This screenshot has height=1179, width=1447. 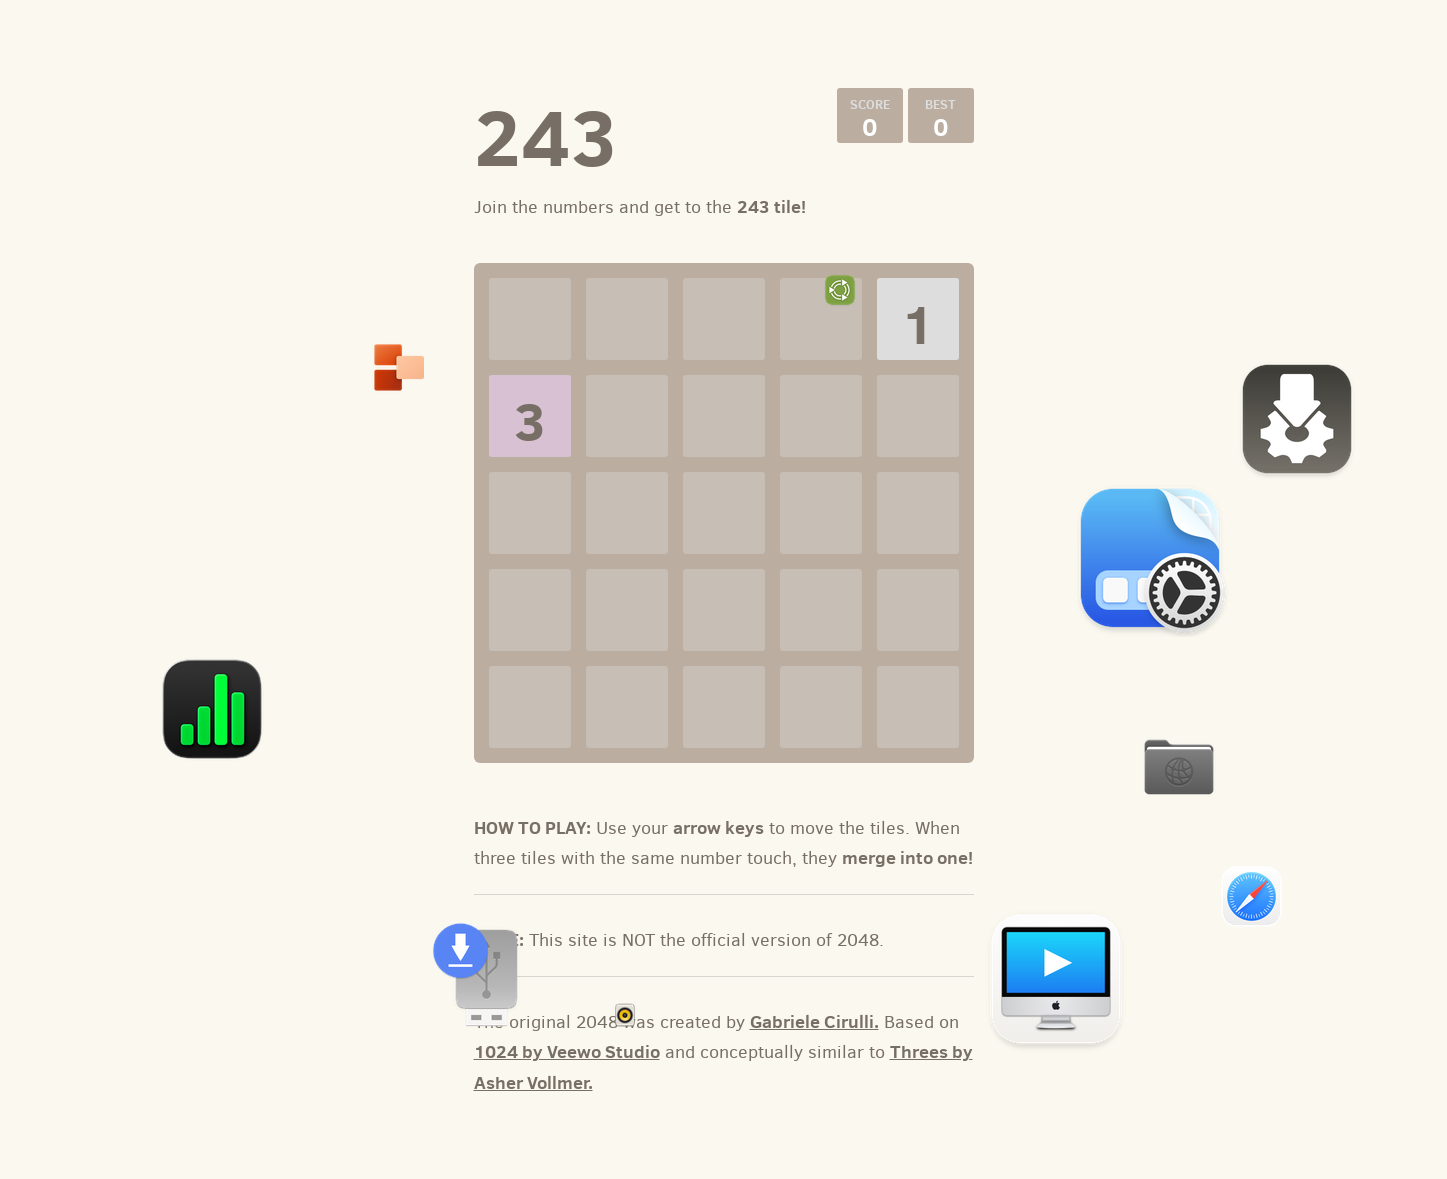 I want to click on launch ubuntu mate application, so click(x=840, y=290).